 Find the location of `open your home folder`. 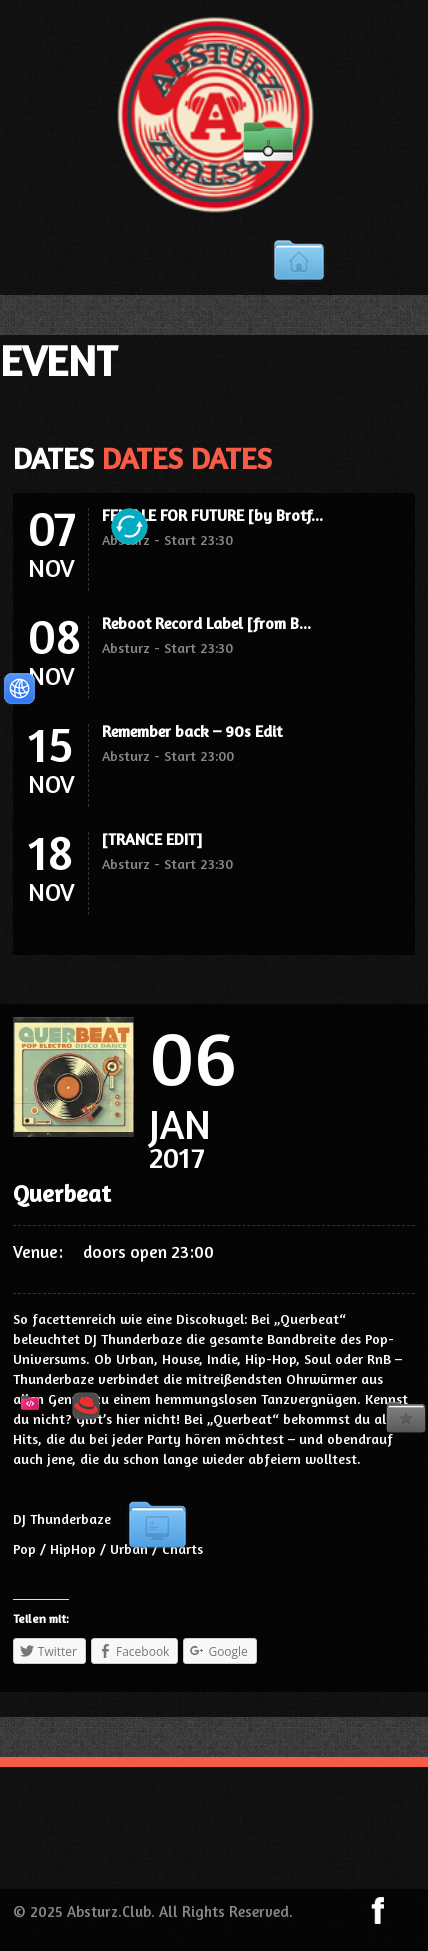

open your home folder is located at coordinates (299, 260).